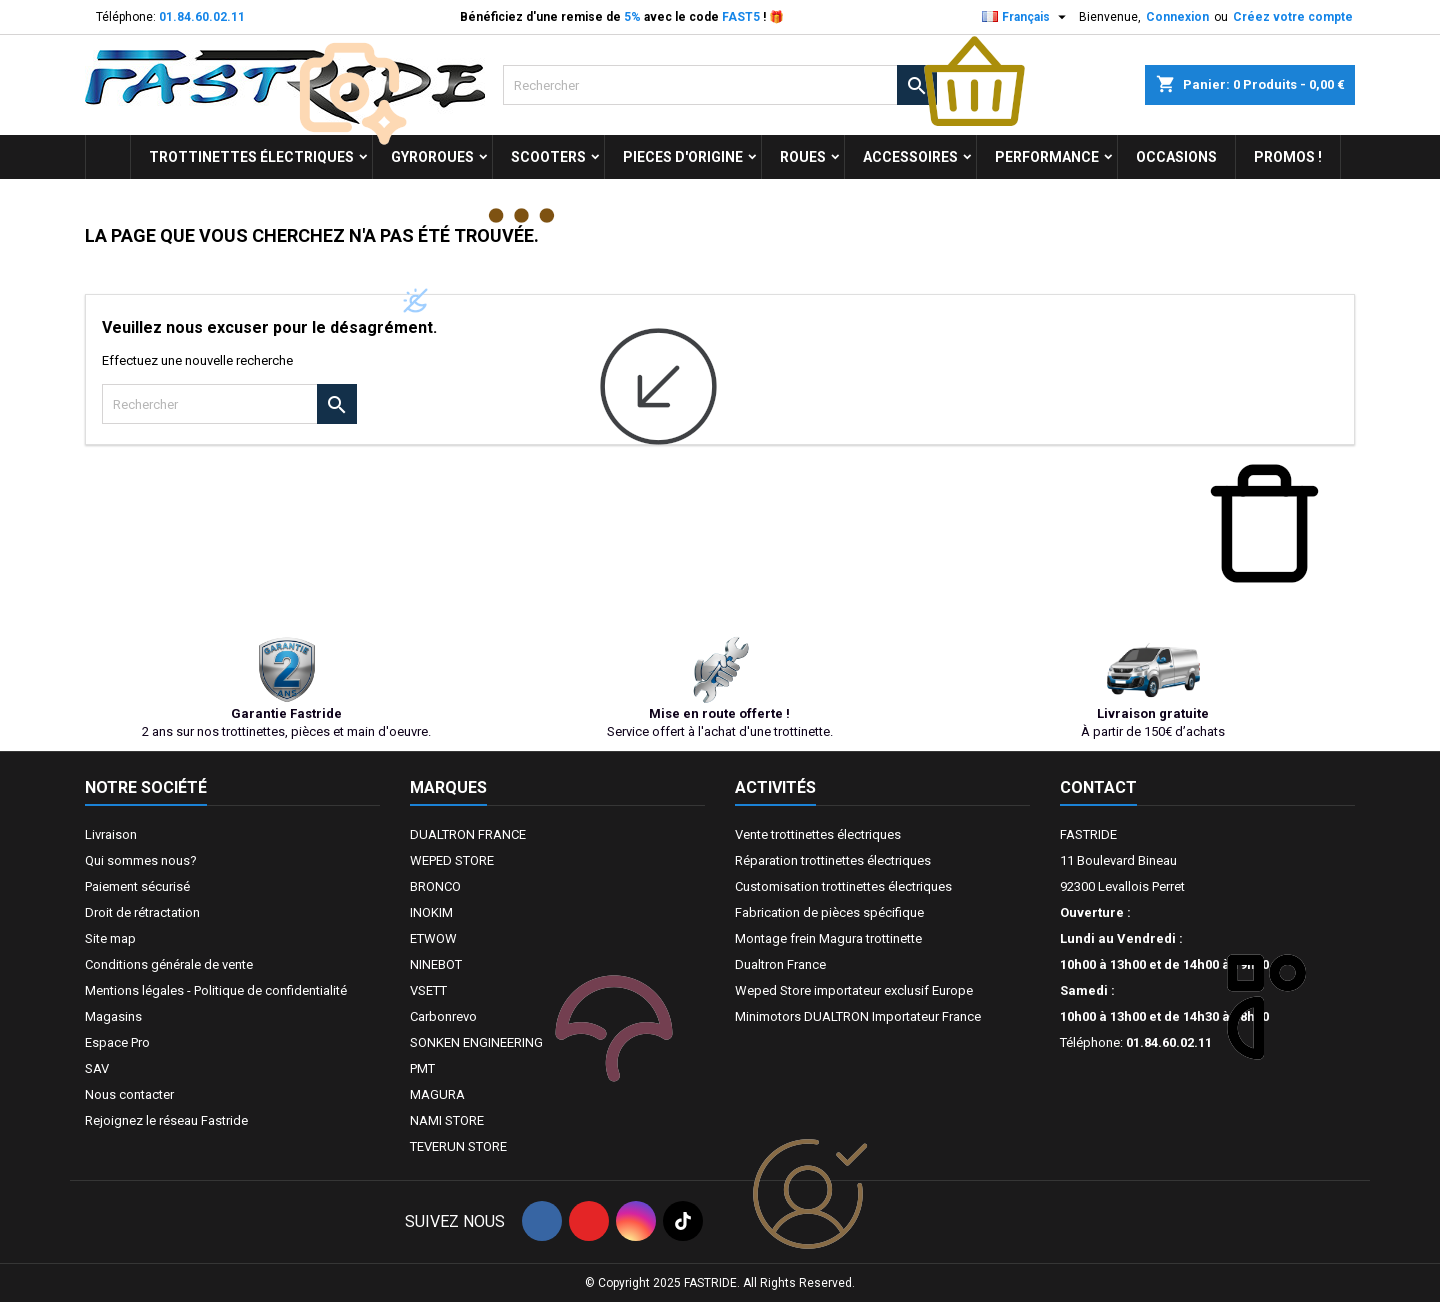  Describe the element at coordinates (658, 386) in the screenshot. I see `navigate to previous or lower-left content` at that location.